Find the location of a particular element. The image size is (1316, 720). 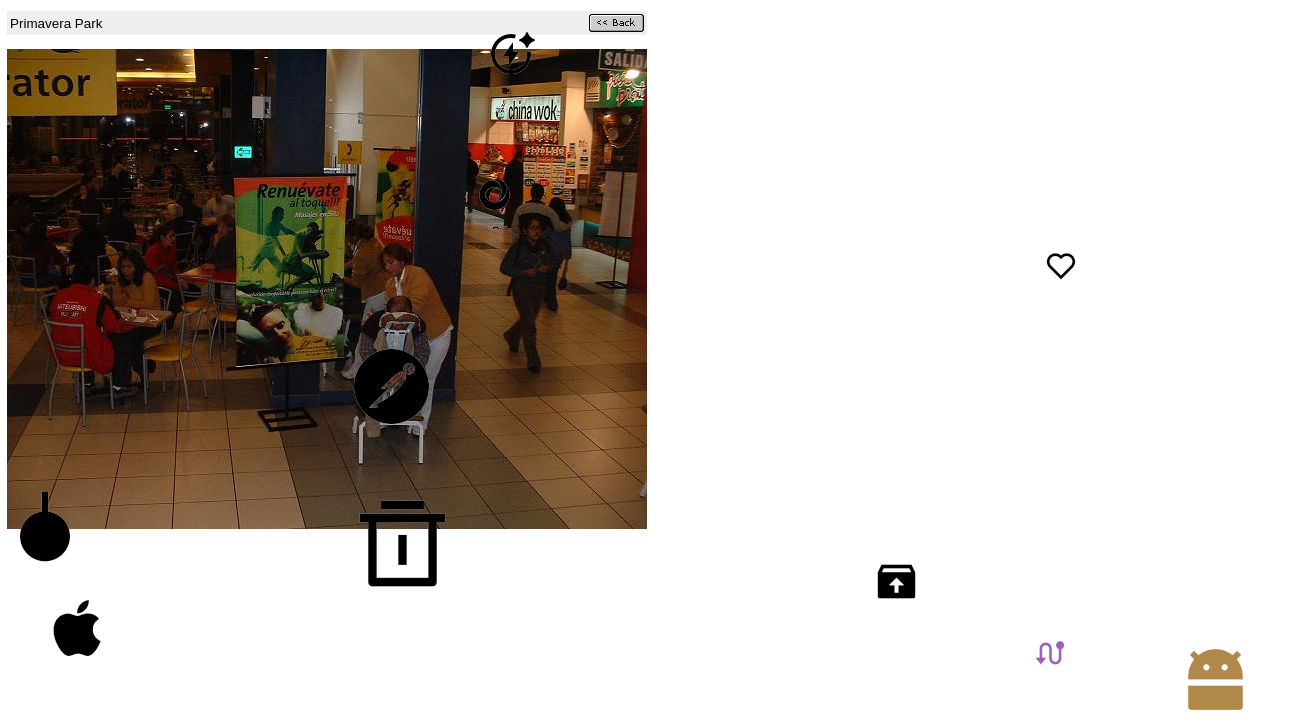

unarchive a message or item is located at coordinates (896, 581).